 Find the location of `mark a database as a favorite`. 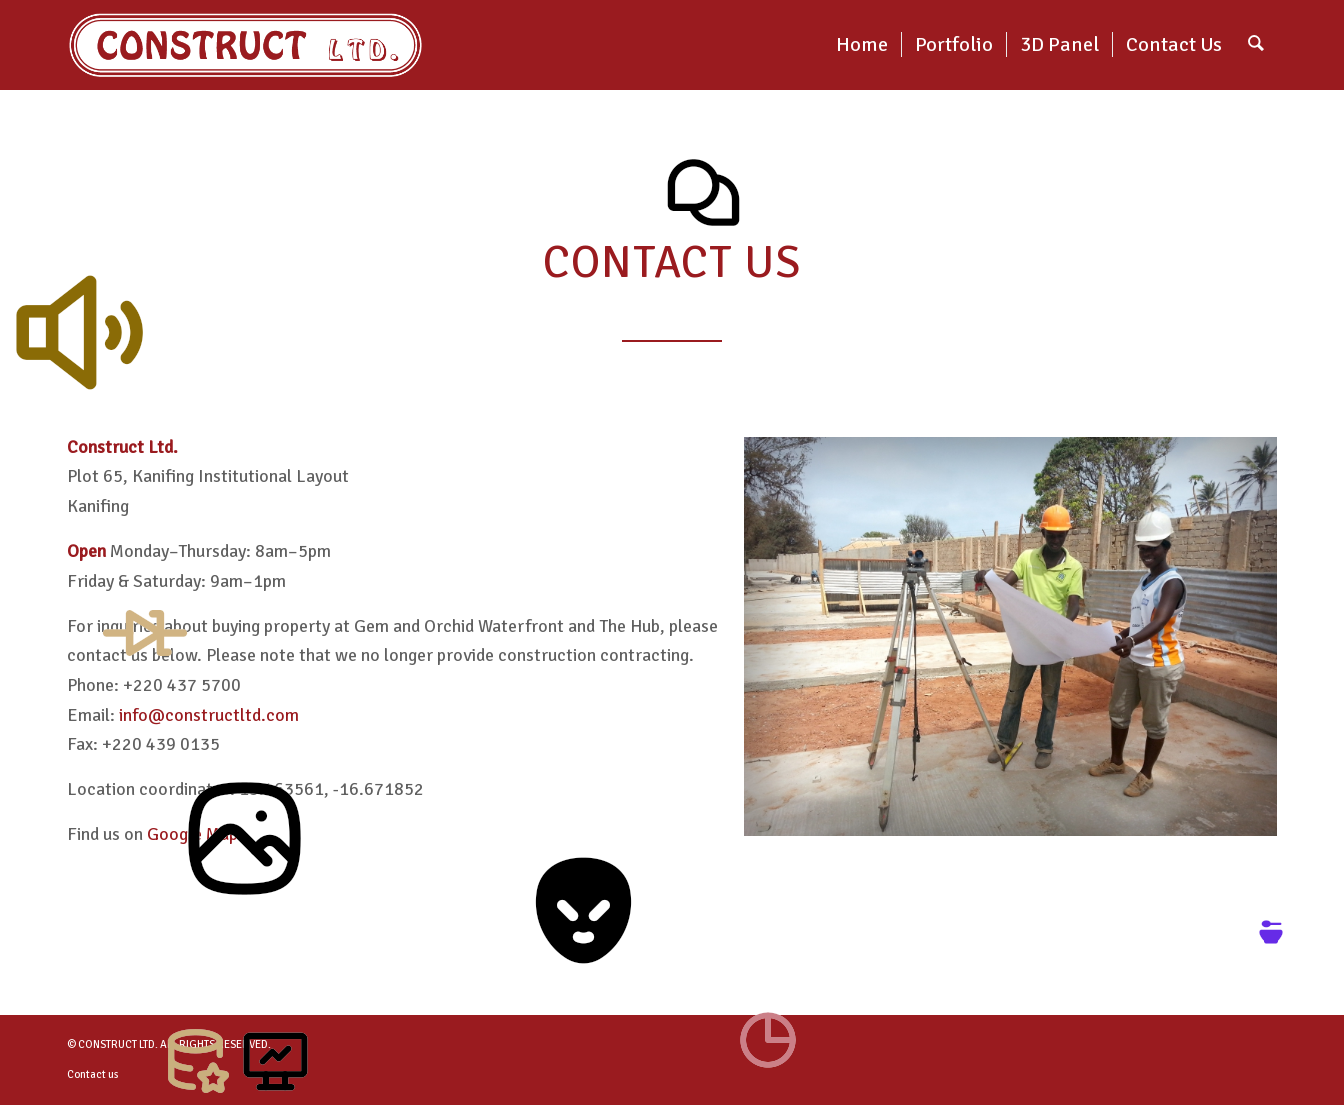

mark a database as a favorite is located at coordinates (195, 1059).